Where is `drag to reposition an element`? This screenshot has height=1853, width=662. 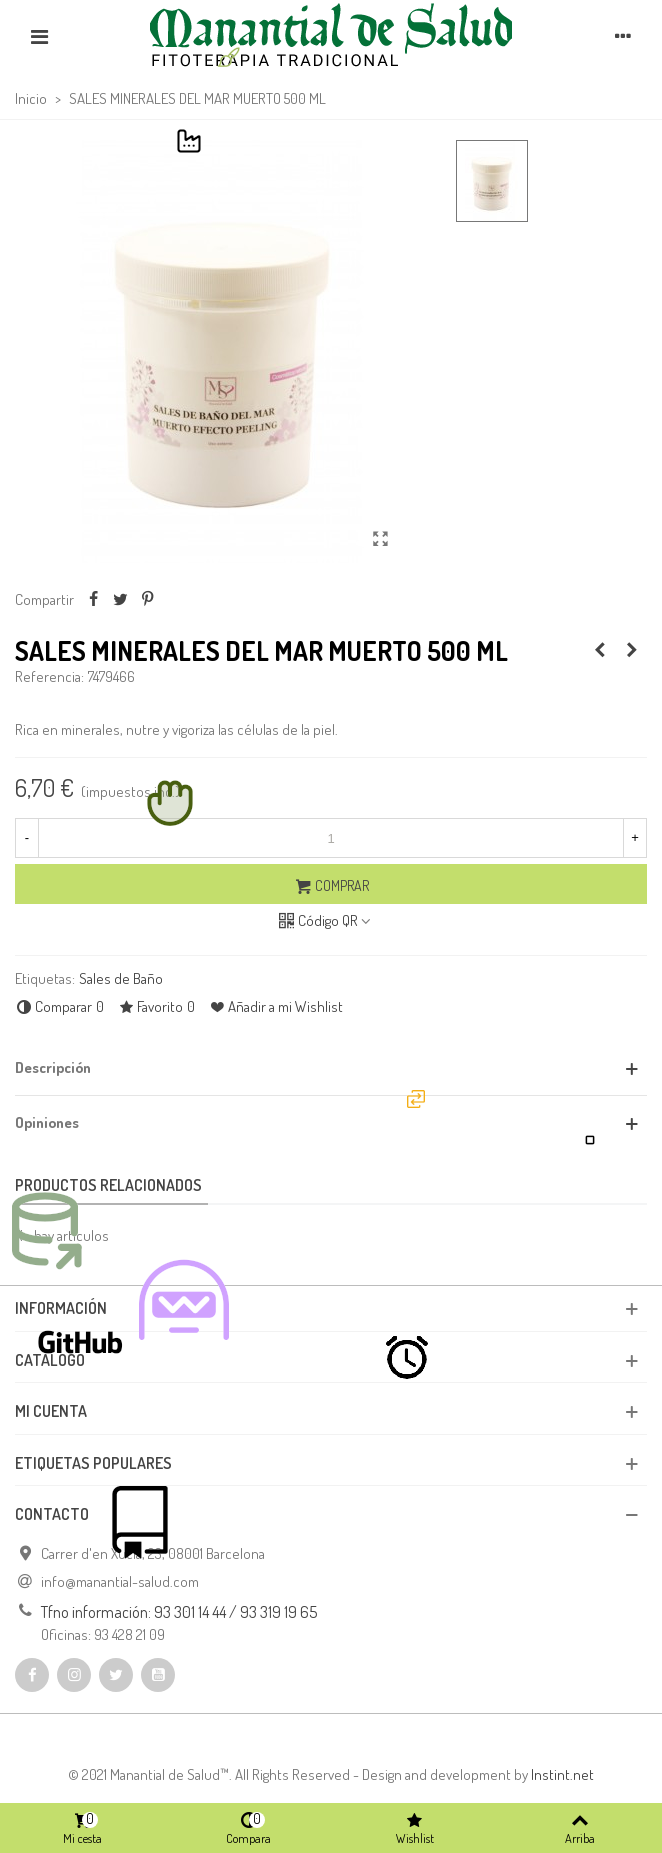
drag to reposition an element is located at coordinates (170, 797).